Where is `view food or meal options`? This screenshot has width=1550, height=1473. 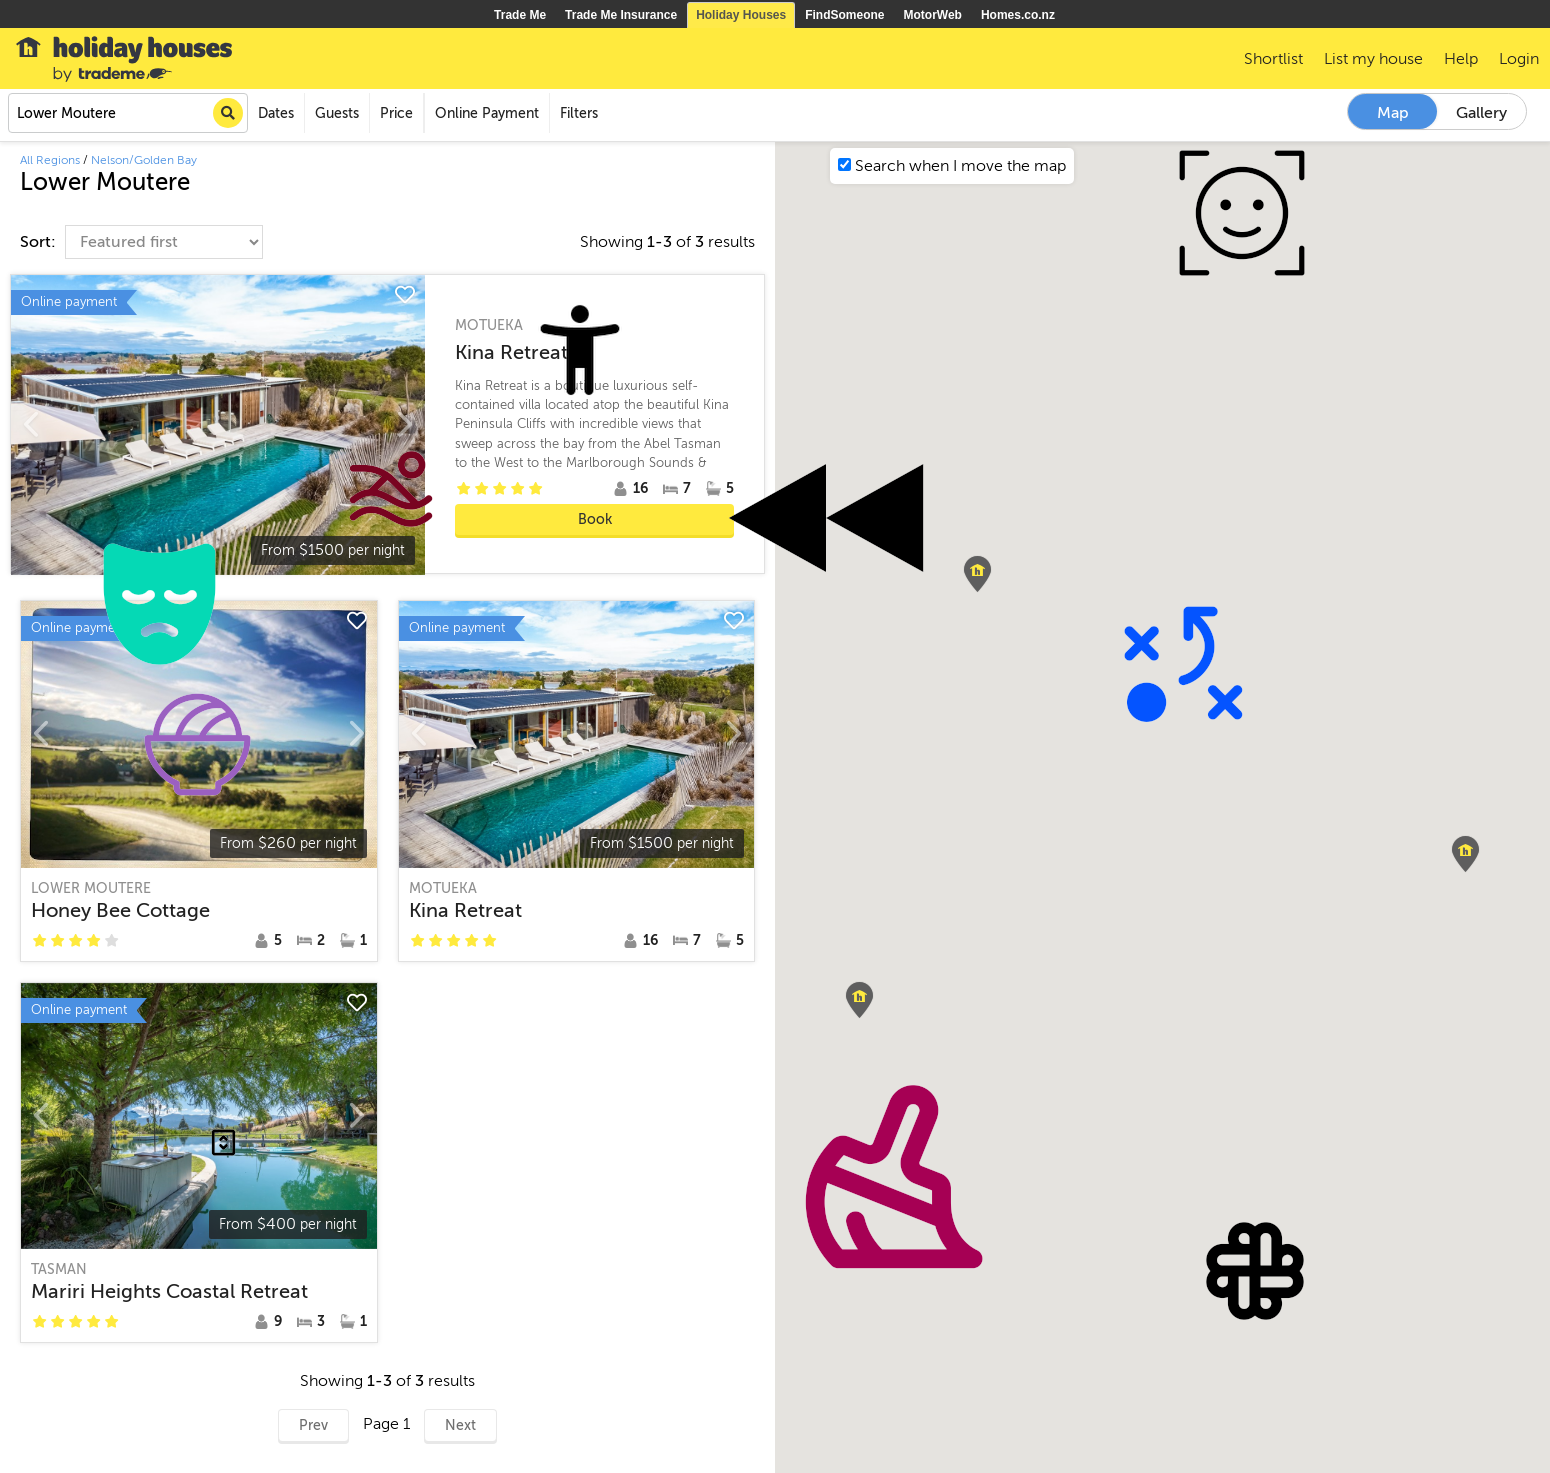 view food or meal options is located at coordinates (197, 746).